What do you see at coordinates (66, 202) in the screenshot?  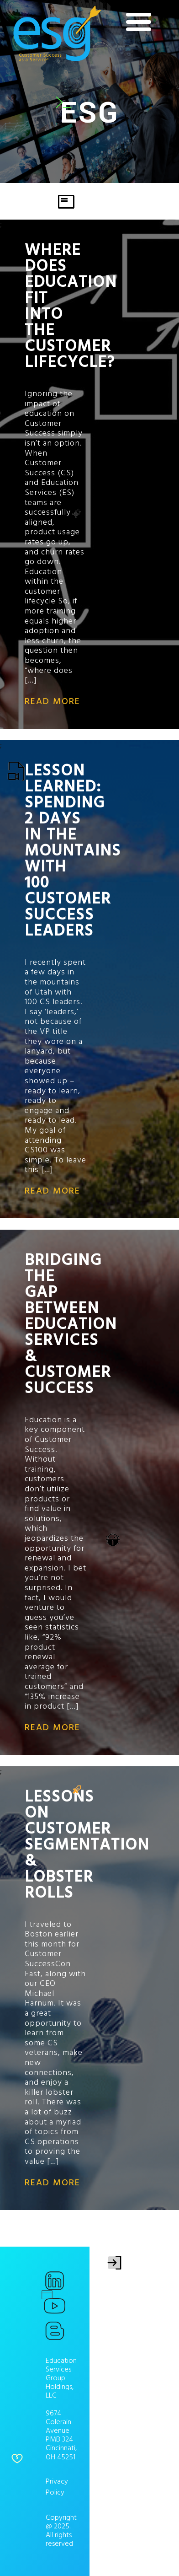 I see `view featured playlist` at bounding box center [66, 202].